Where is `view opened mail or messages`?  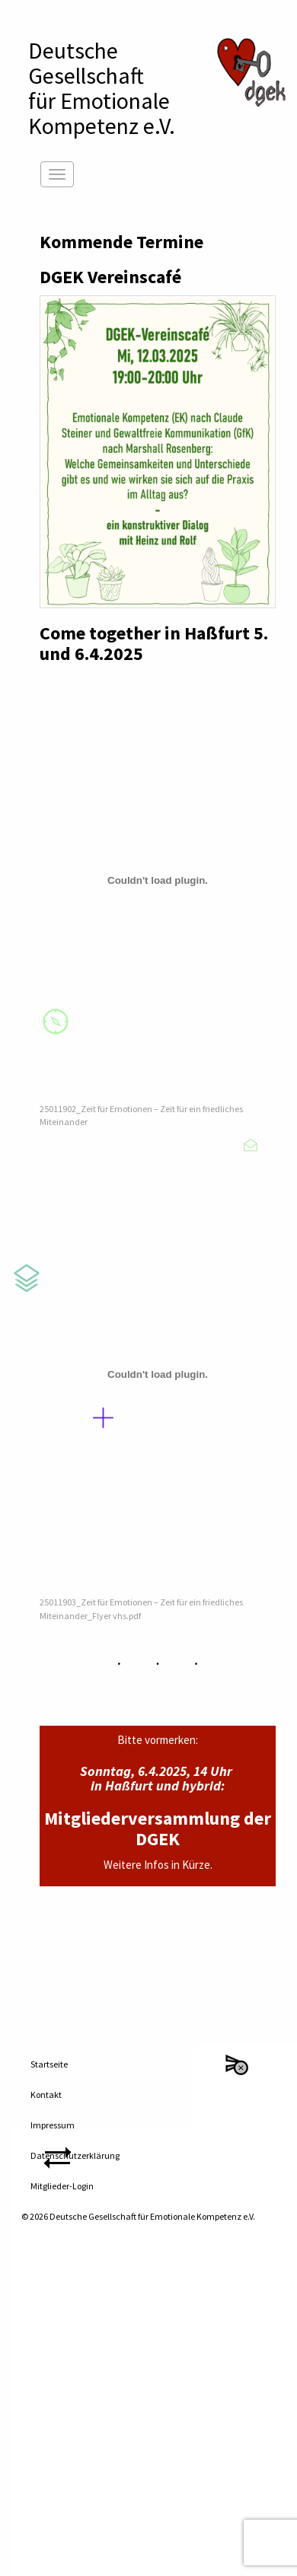
view opened mail or messages is located at coordinates (251, 1146).